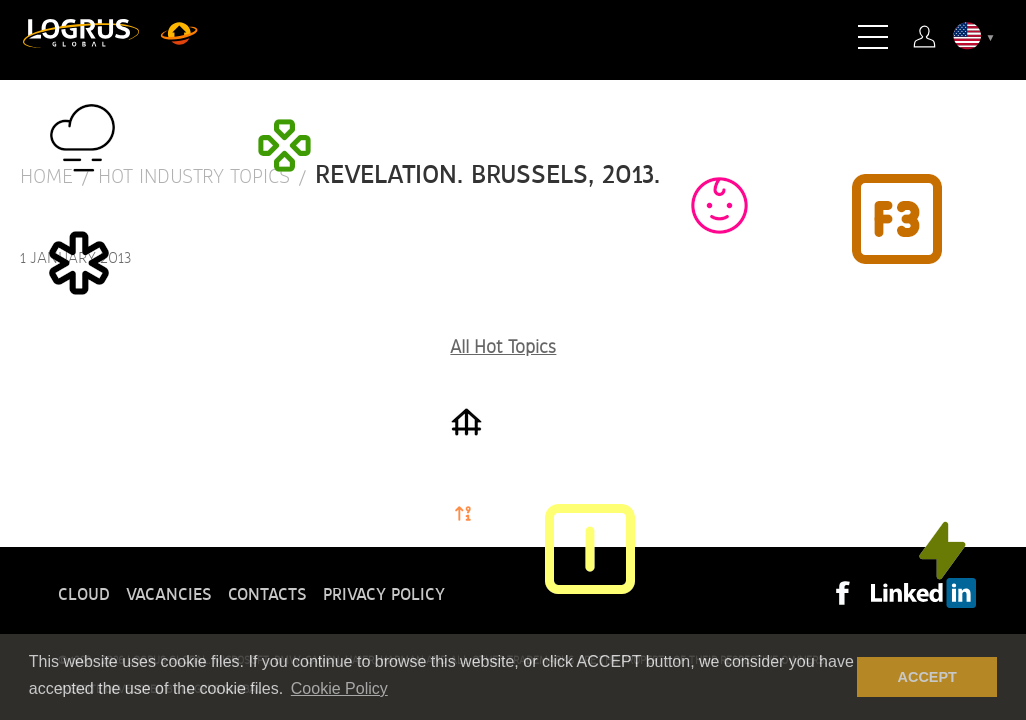  What do you see at coordinates (463, 513) in the screenshot?
I see `sort numbers in descending order (9 to 1)` at bounding box center [463, 513].